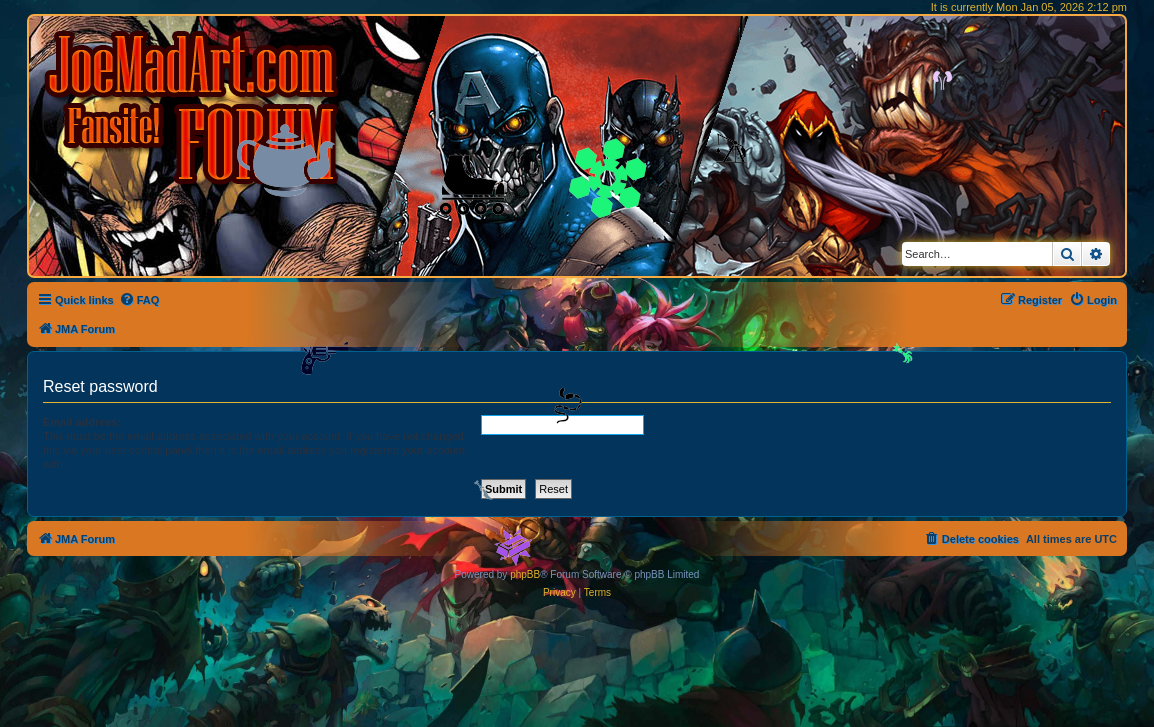 Image resolution: width=1154 pixels, height=727 pixels. I want to click on earthworm creature in a game context, so click(567, 405).